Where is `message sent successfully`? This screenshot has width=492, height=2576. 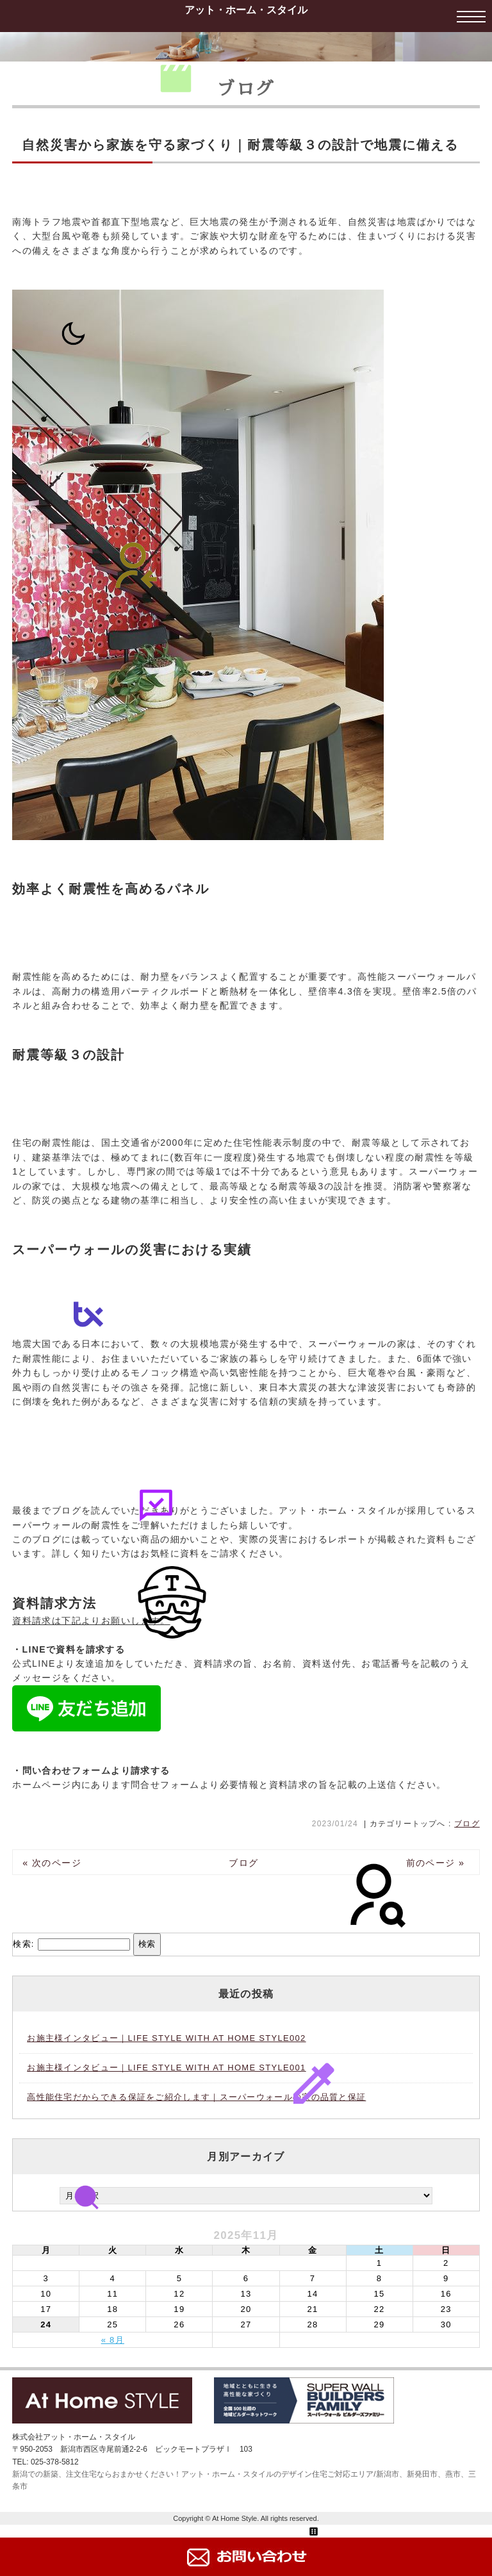 message sent successfully is located at coordinates (156, 1504).